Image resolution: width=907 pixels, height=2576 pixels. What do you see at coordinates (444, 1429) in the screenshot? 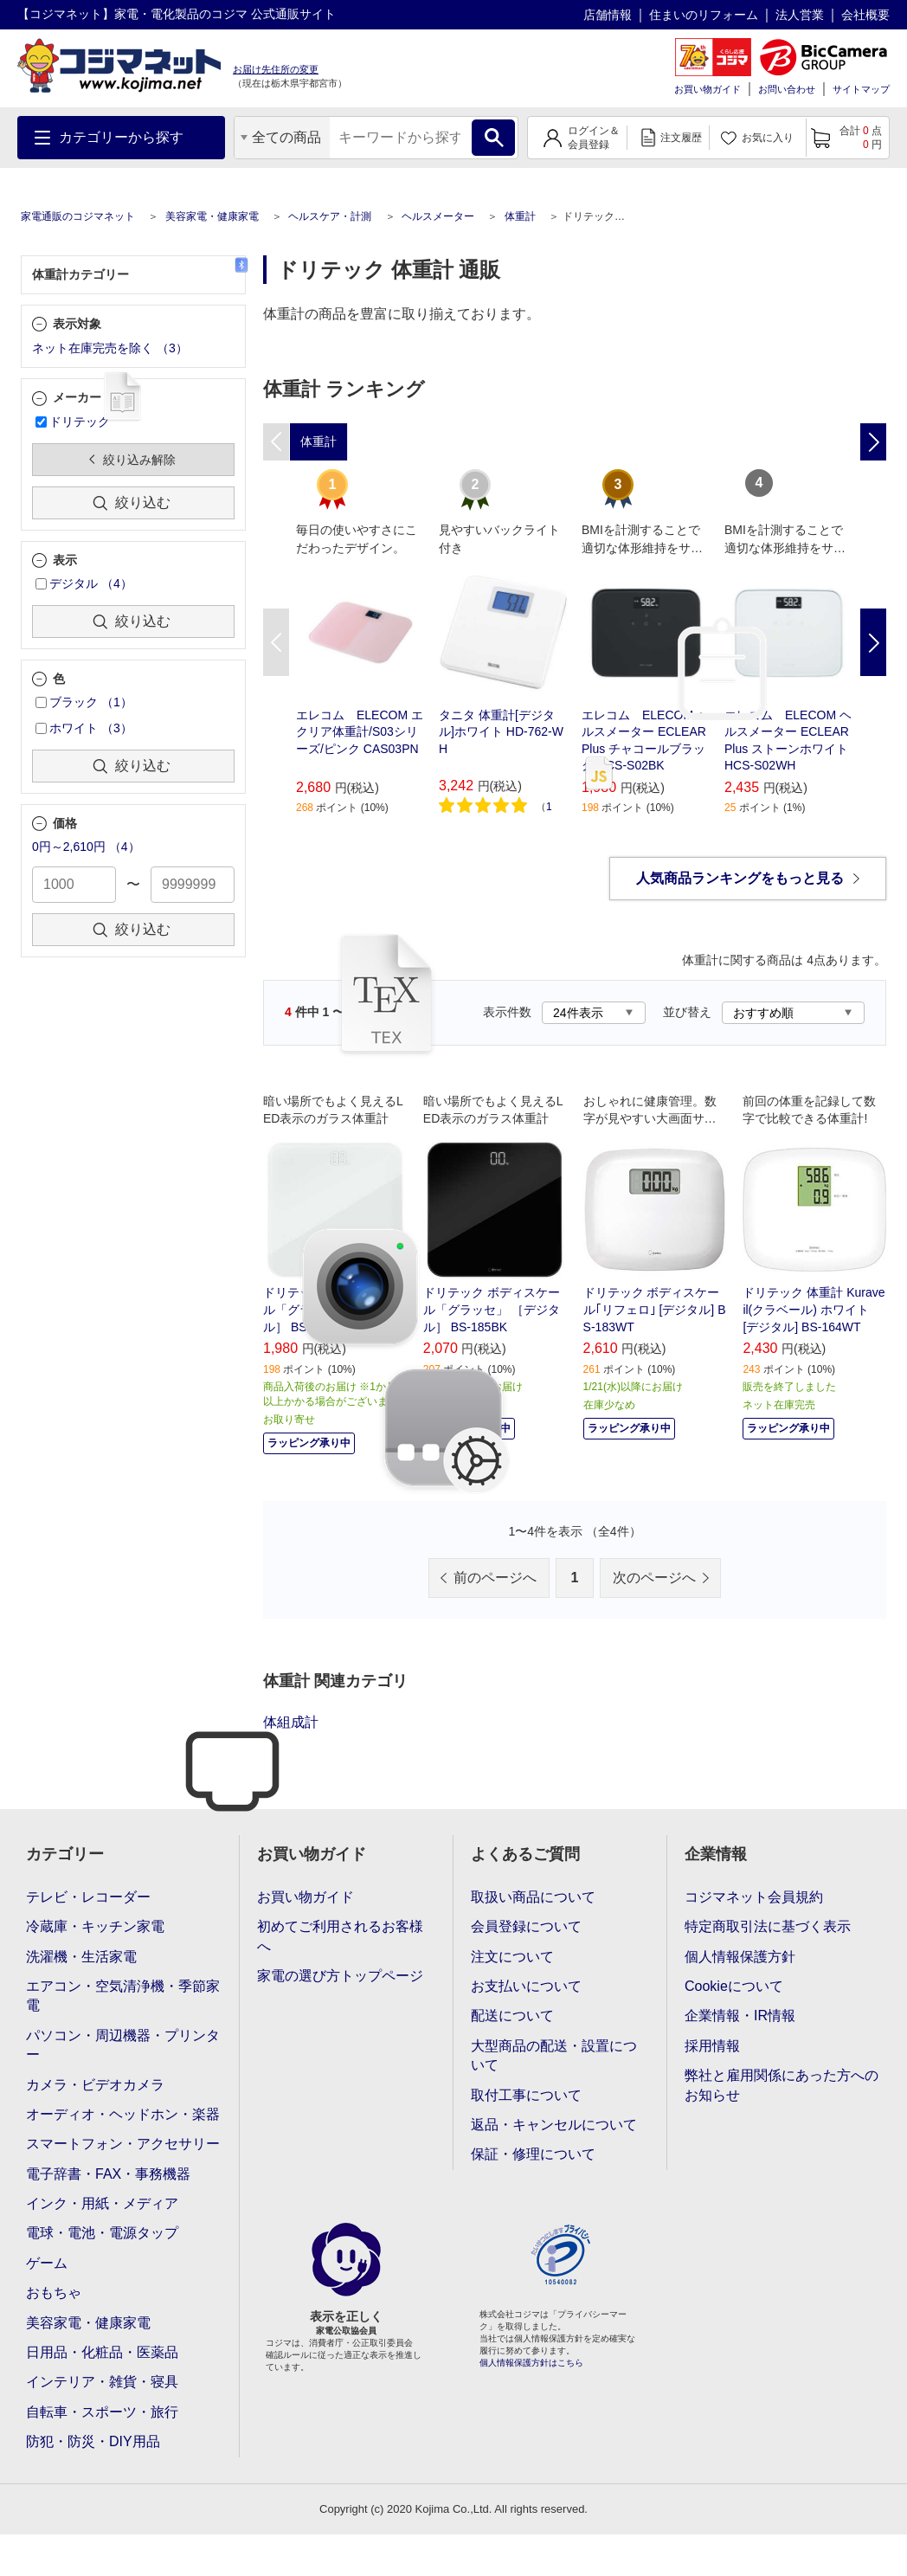
I see `configure xfce panel layout and profiles` at bounding box center [444, 1429].